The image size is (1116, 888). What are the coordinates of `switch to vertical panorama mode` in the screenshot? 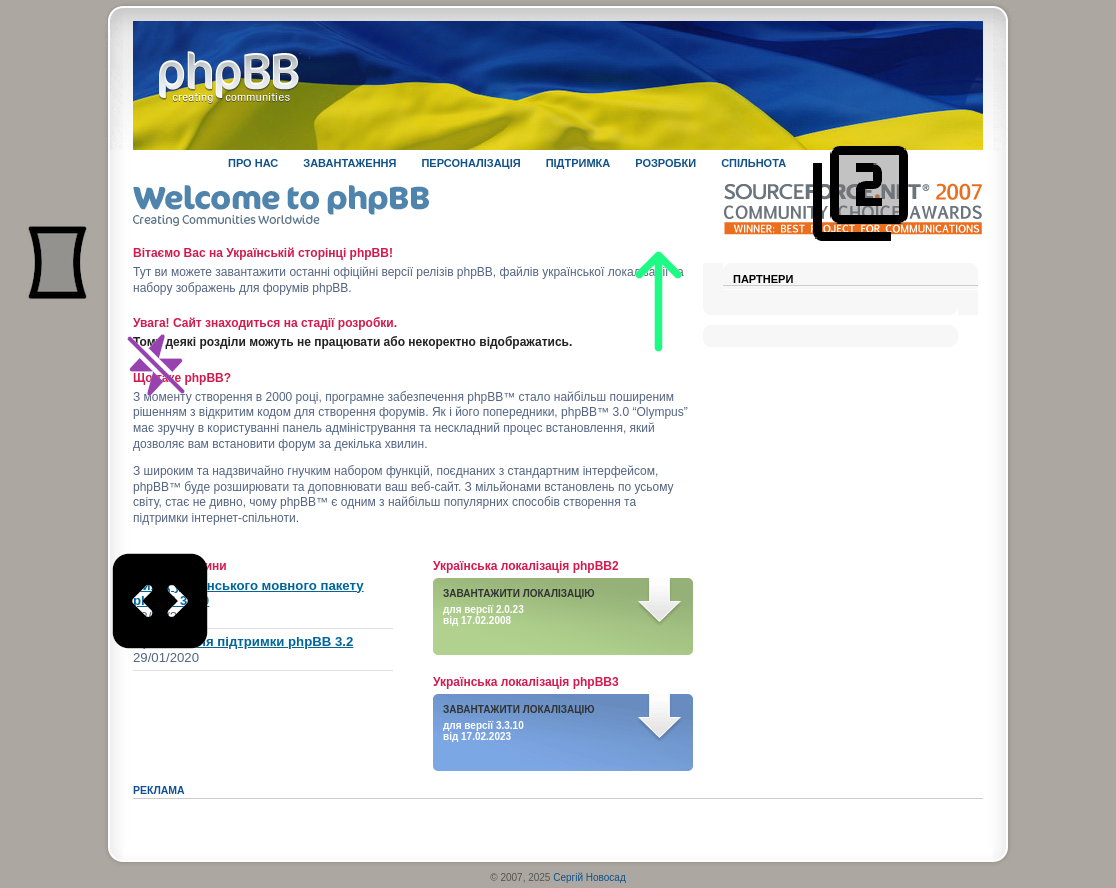 It's located at (57, 262).